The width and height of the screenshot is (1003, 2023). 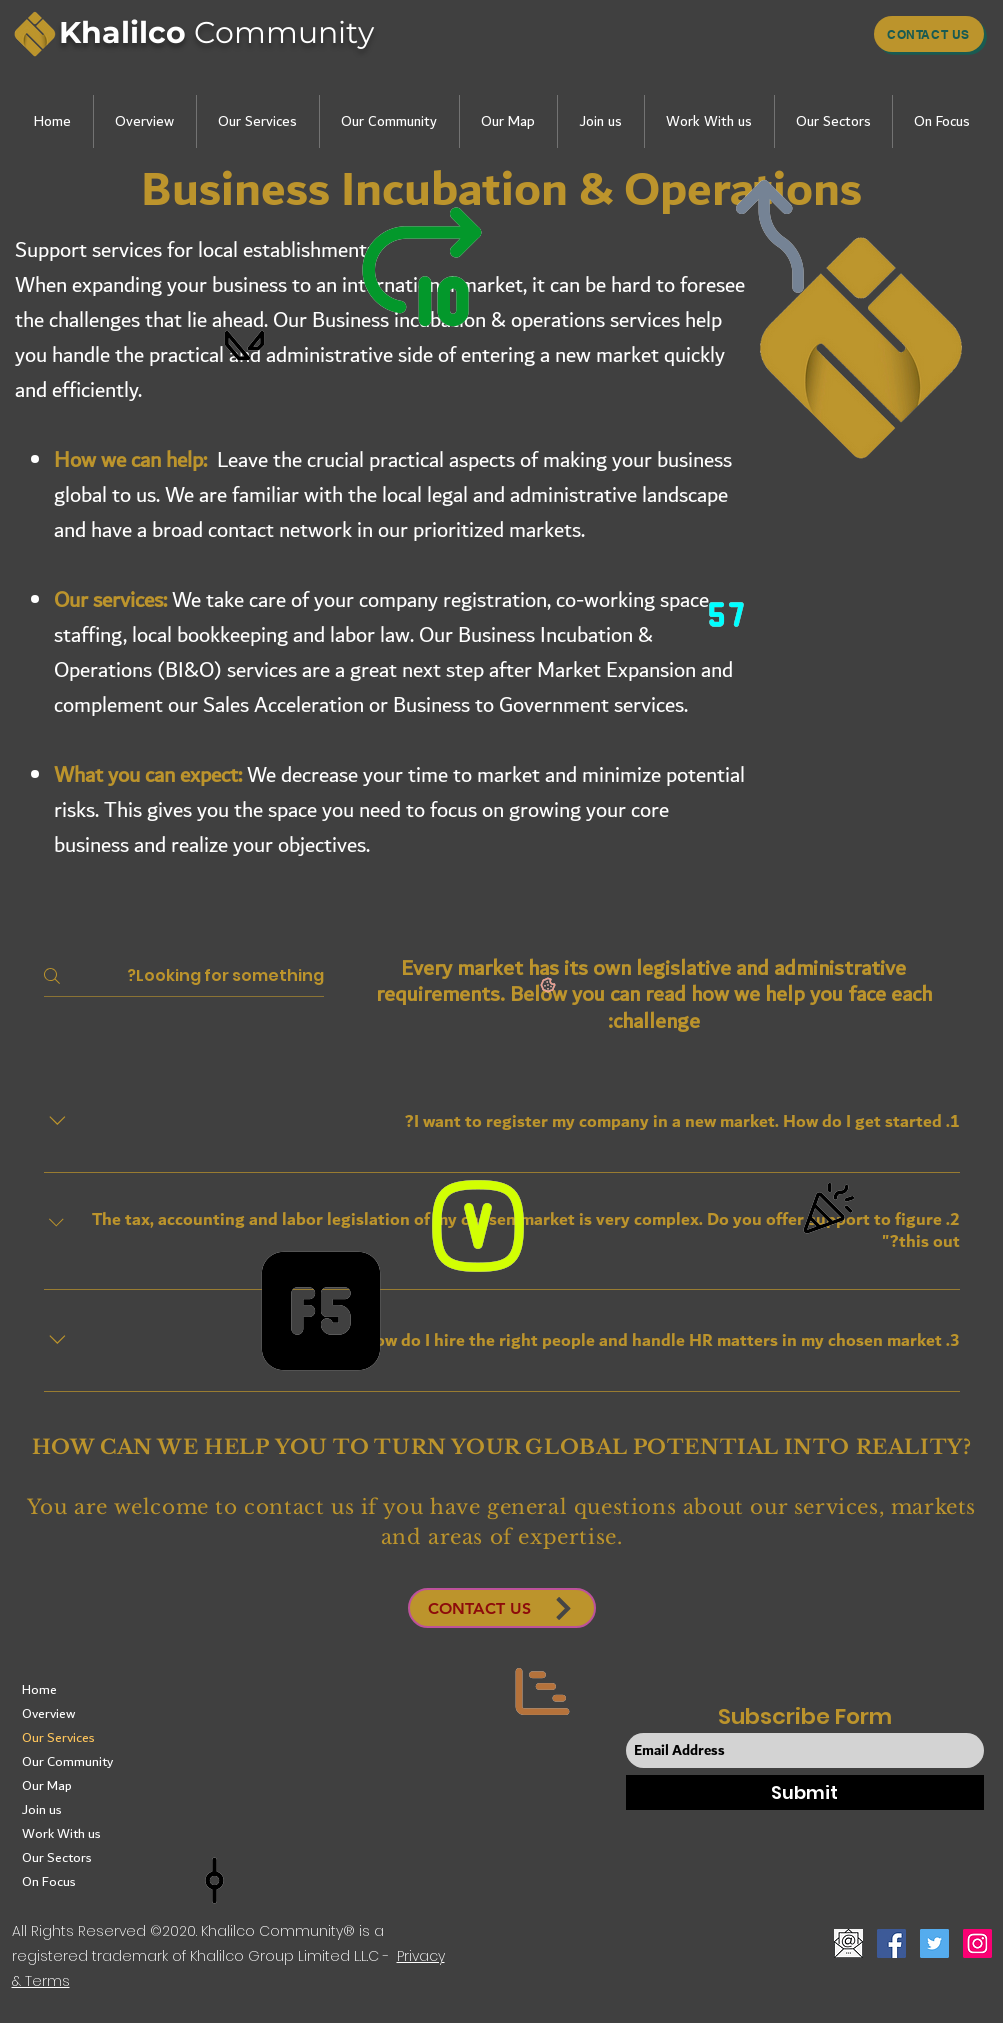 What do you see at coordinates (775, 236) in the screenshot?
I see `go back to previous screen` at bounding box center [775, 236].